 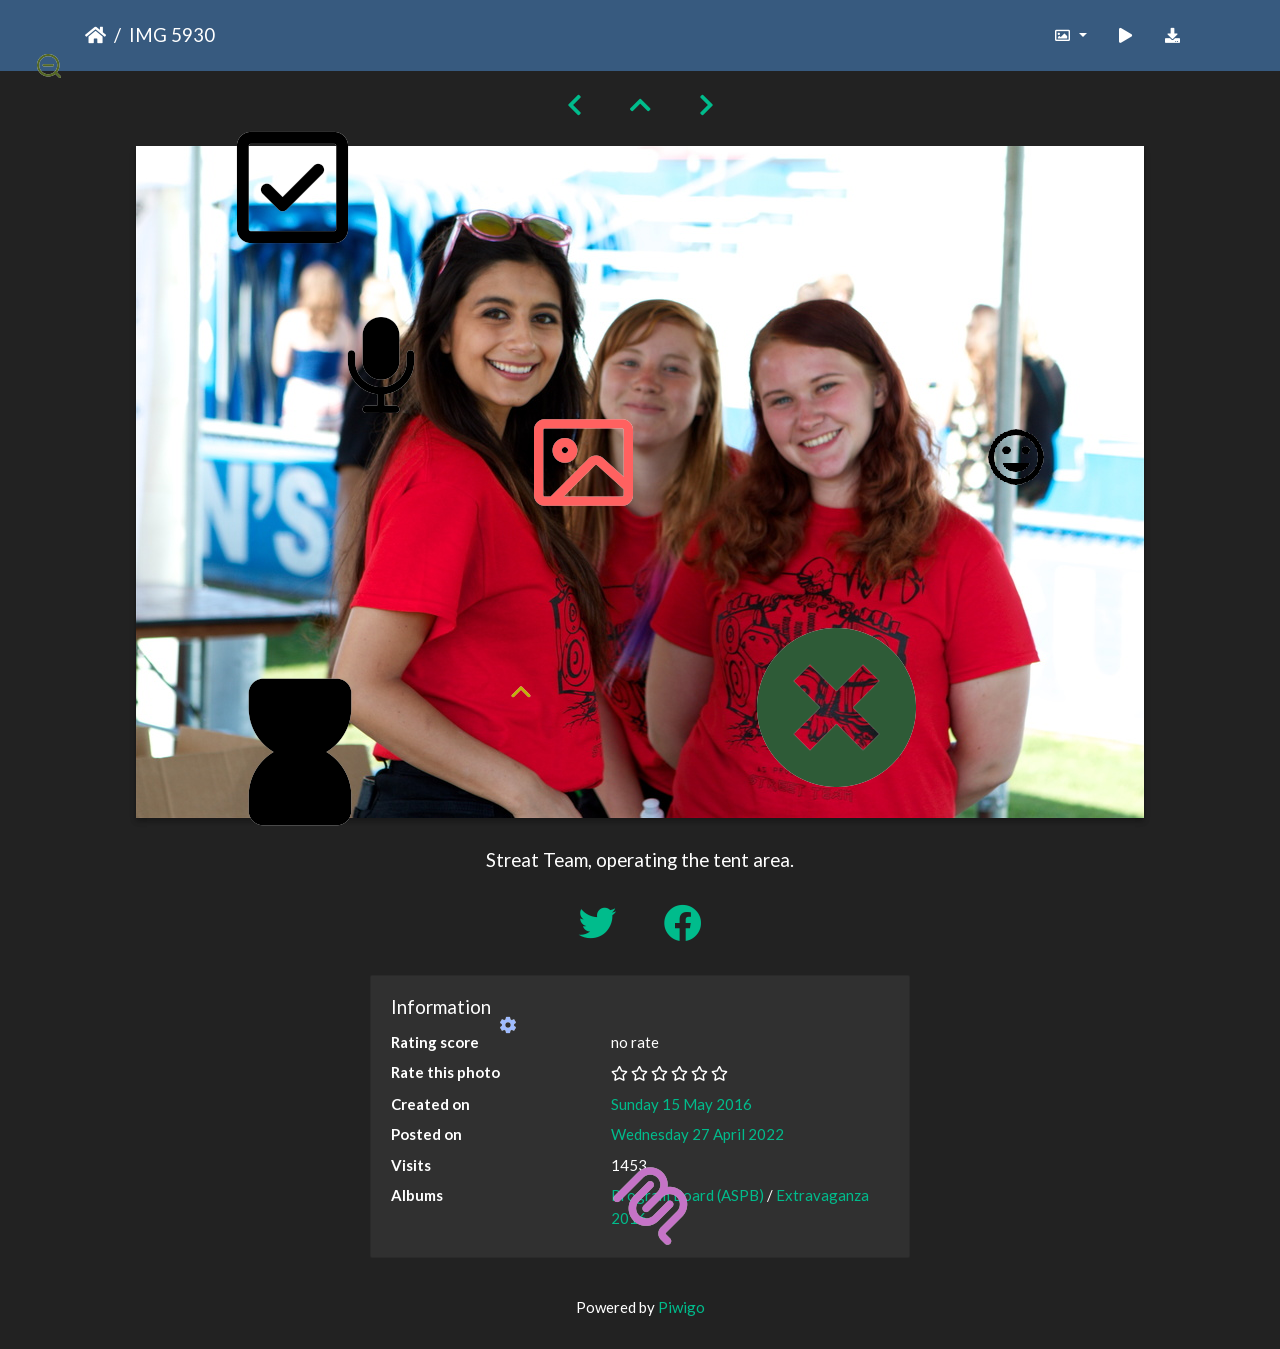 What do you see at coordinates (583, 462) in the screenshot?
I see `view or open an image file` at bounding box center [583, 462].